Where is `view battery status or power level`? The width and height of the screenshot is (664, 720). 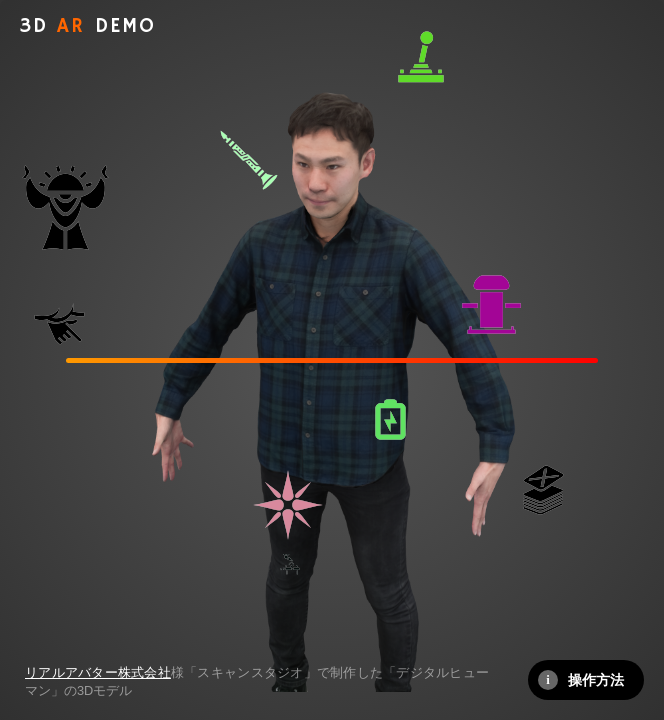 view battery status or power level is located at coordinates (390, 419).